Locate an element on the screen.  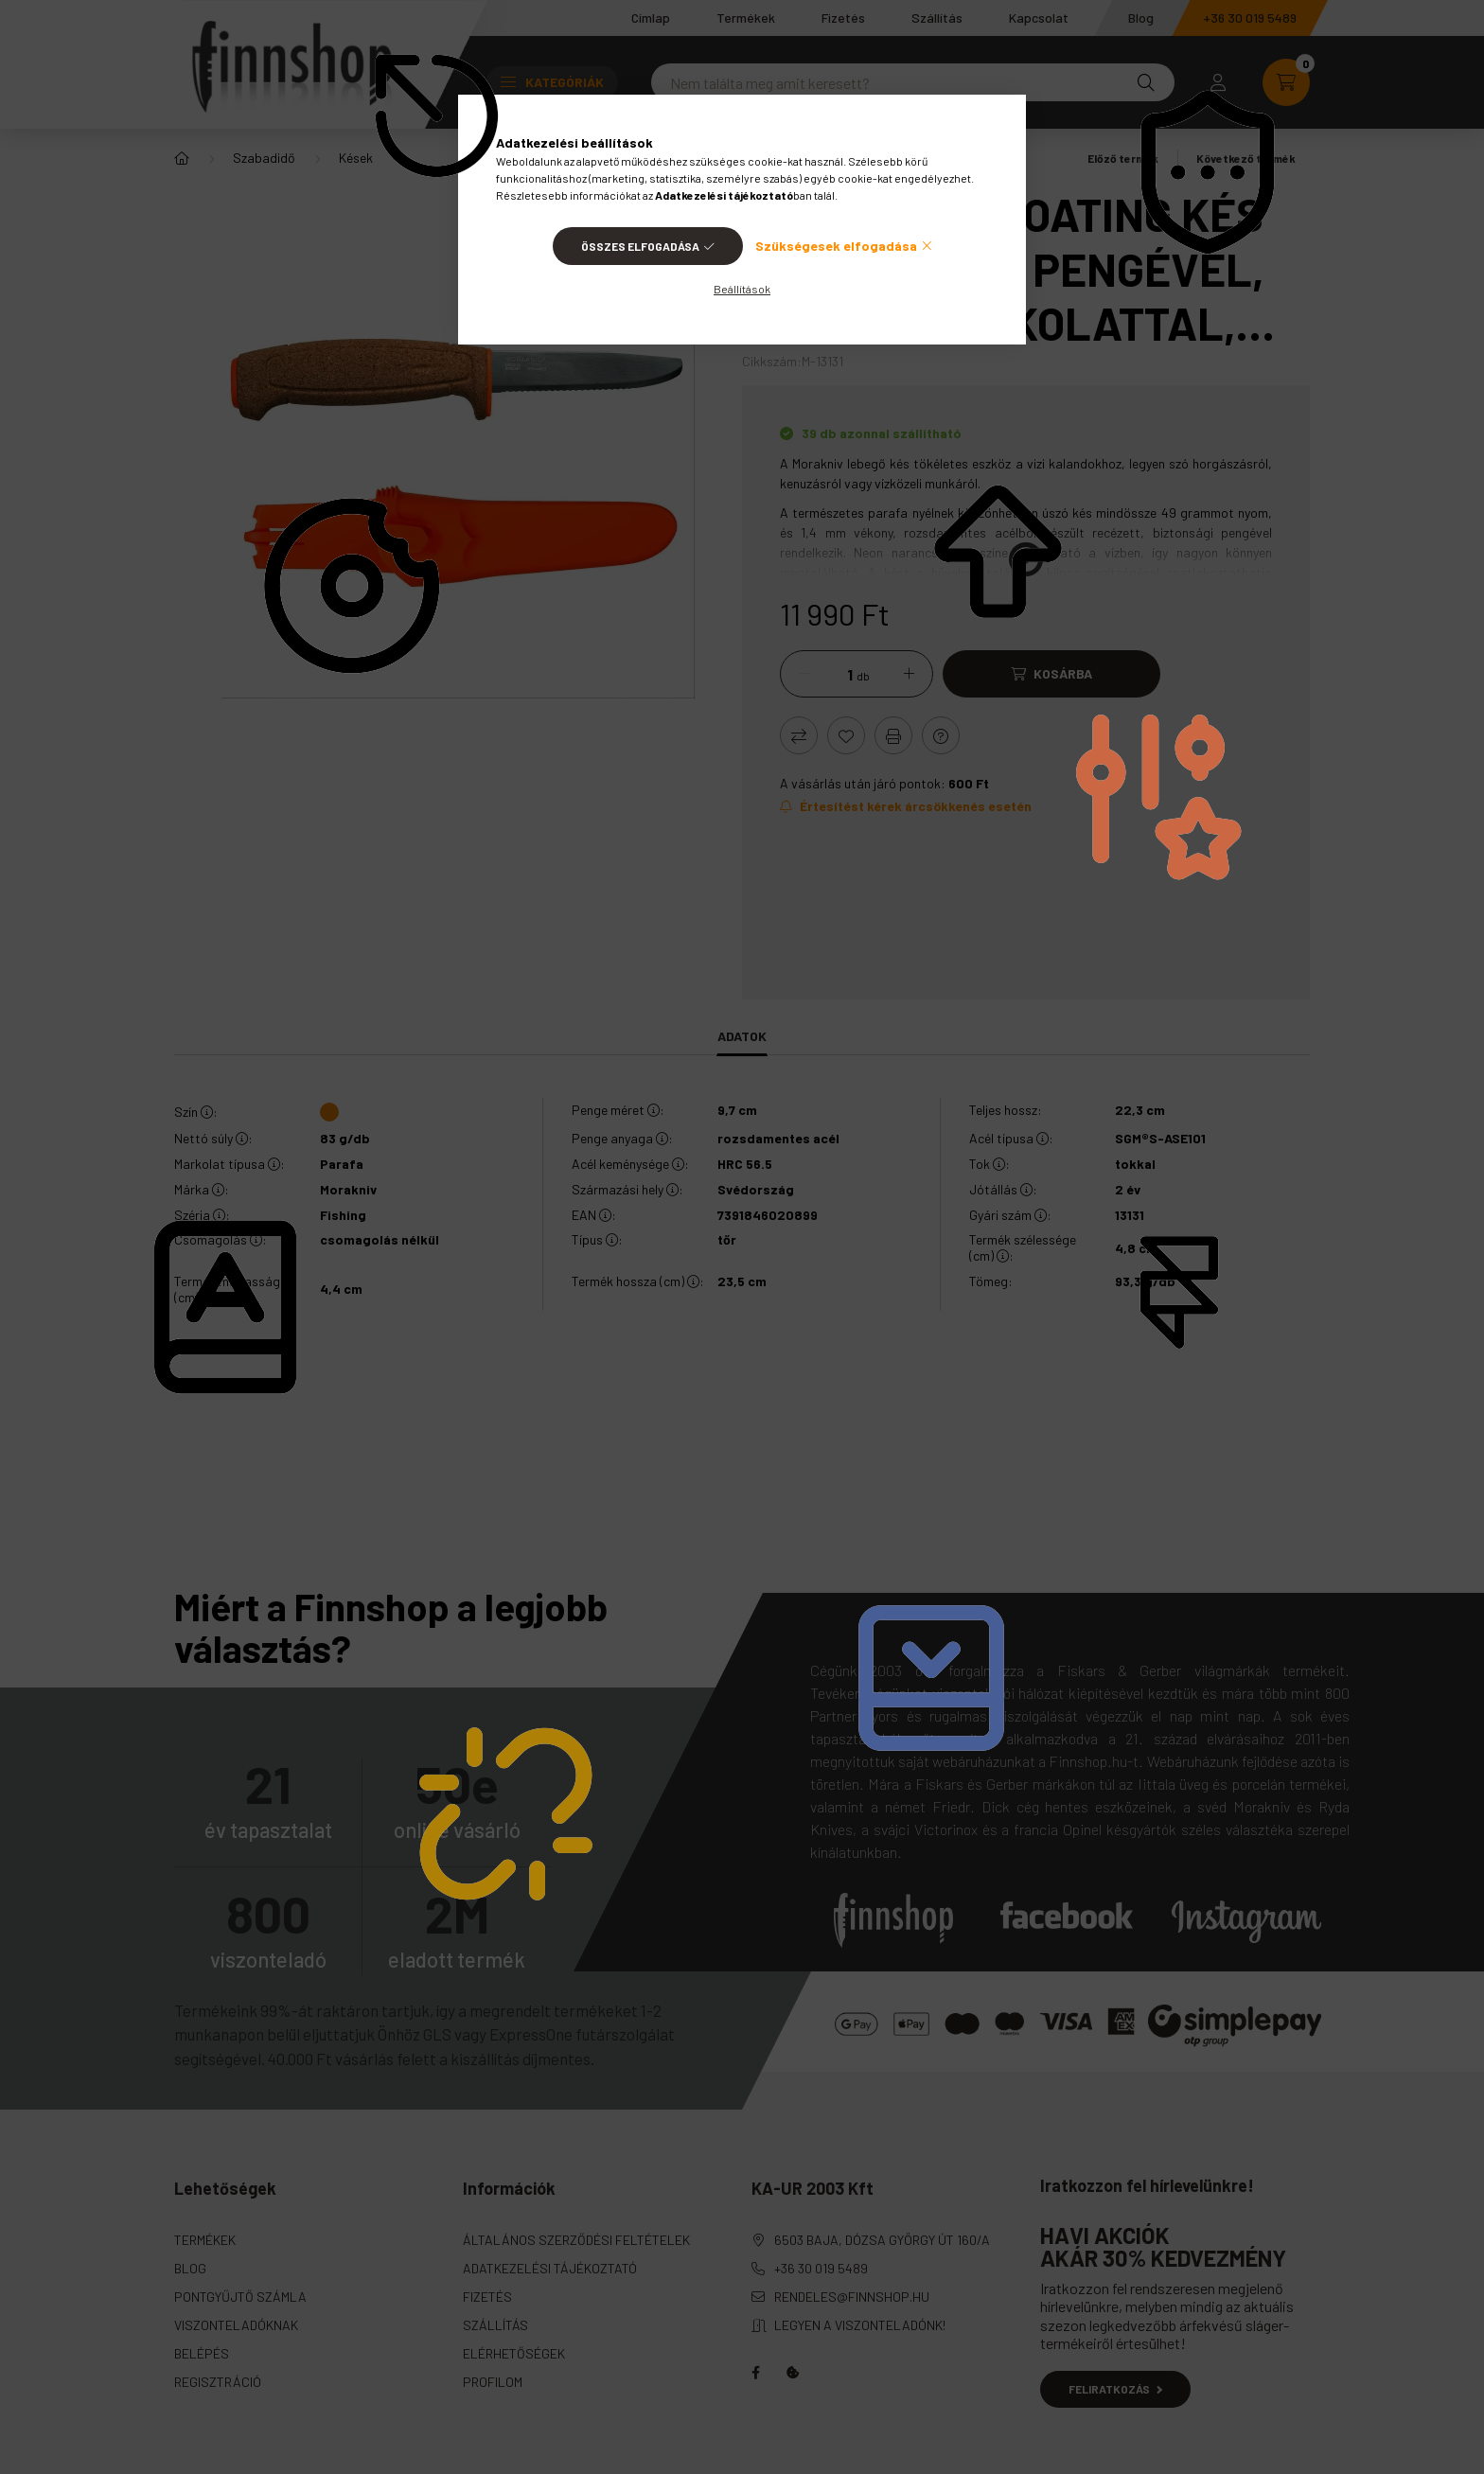
security settings in progress is located at coordinates (1208, 172).